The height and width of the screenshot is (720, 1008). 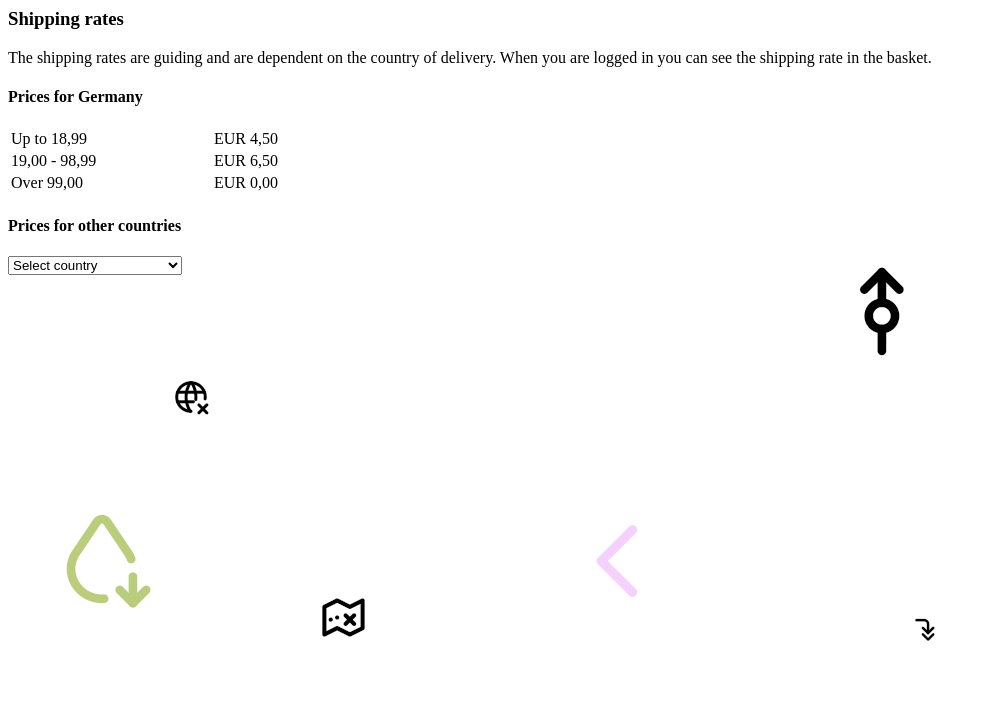 I want to click on decrease water or liquid level, so click(x=102, y=559).